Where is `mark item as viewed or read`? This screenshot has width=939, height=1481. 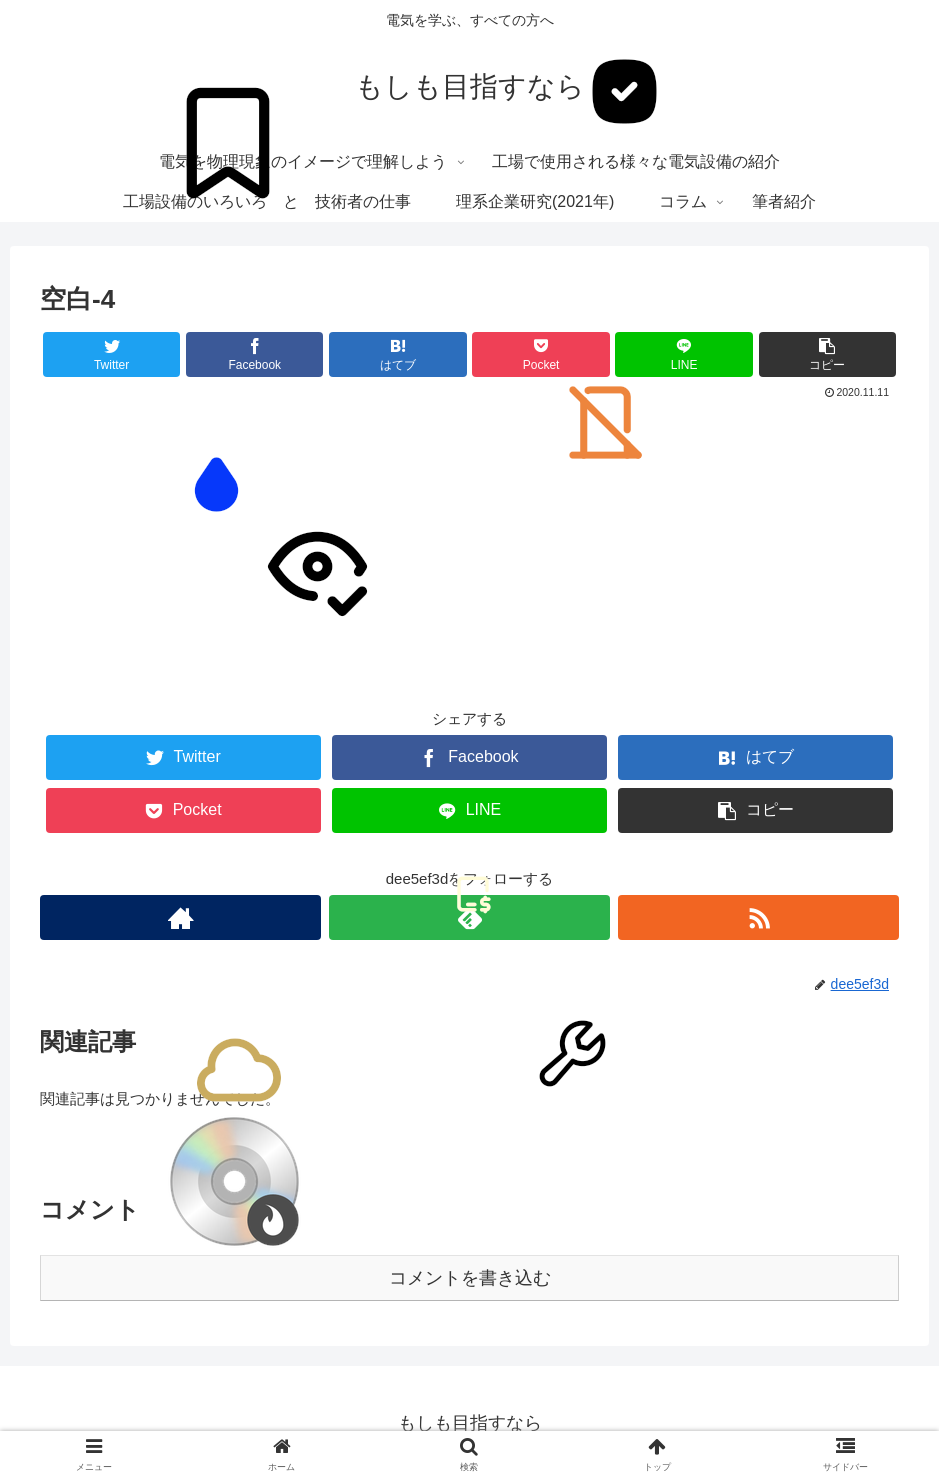 mark item as viewed or read is located at coordinates (317, 566).